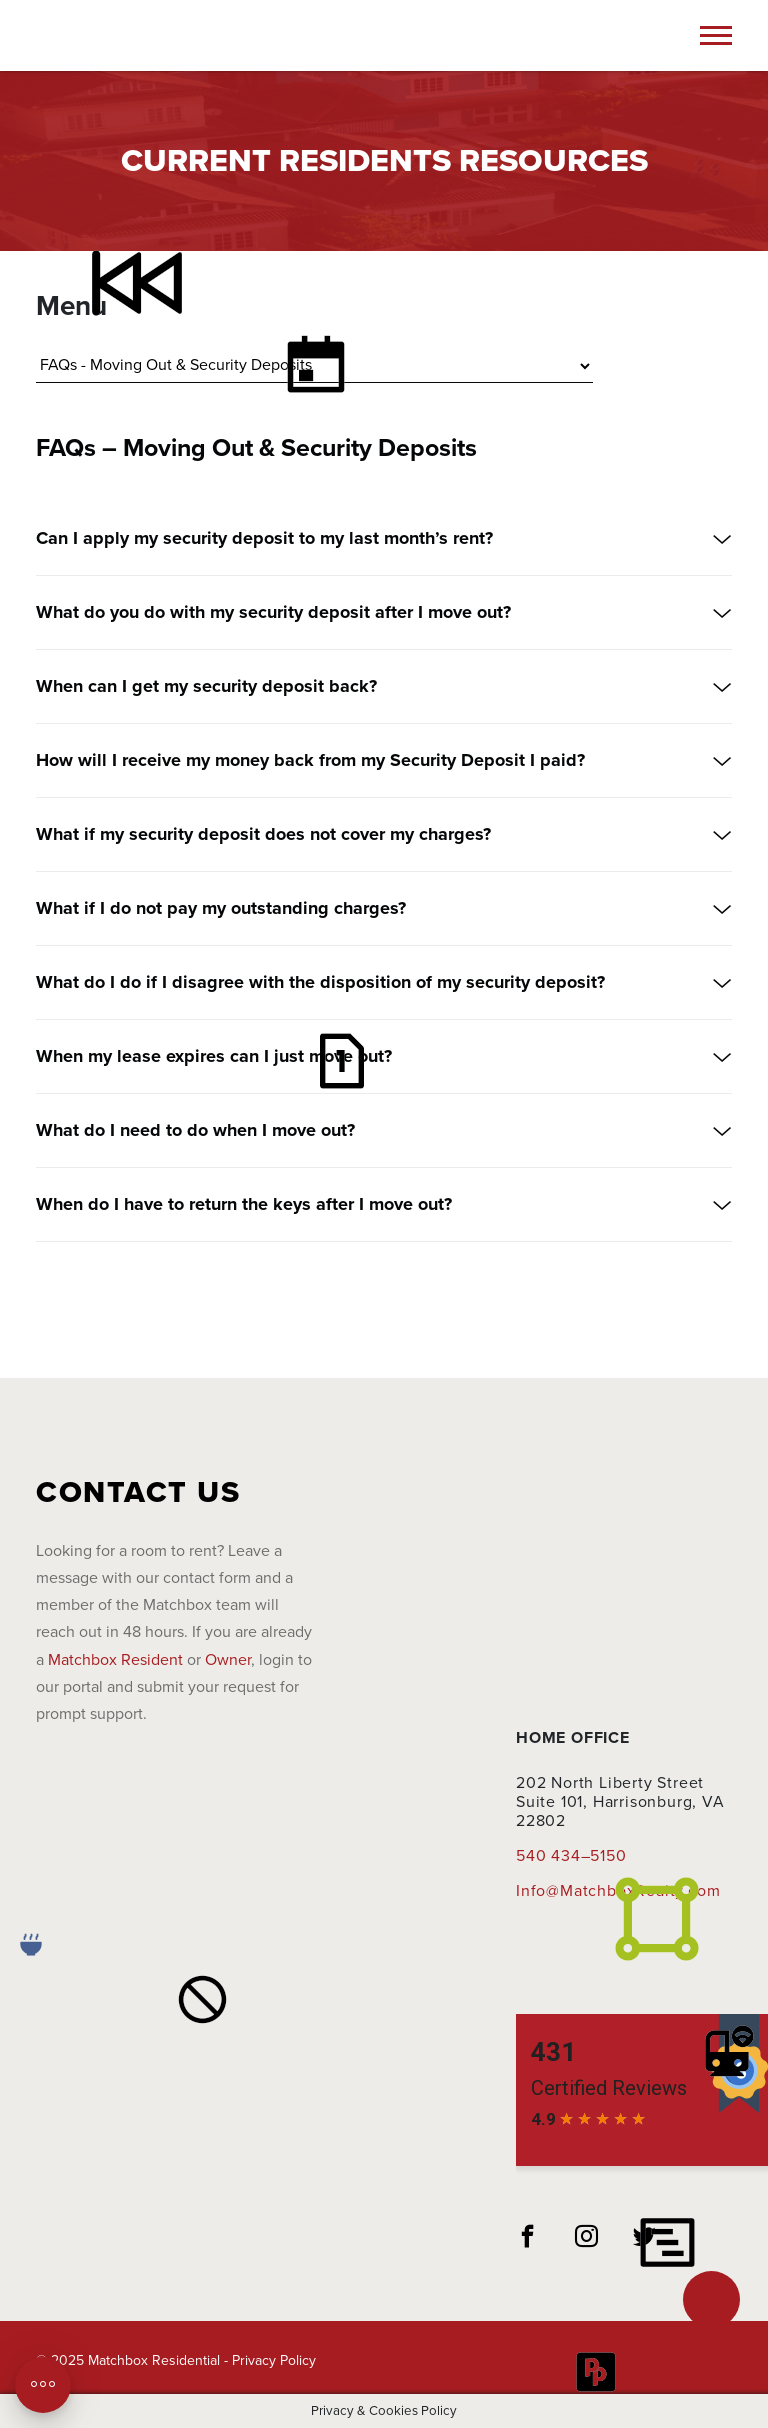 Image resolution: width=768 pixels, height=2428 pixels. What do you see at coordinates (137, 283) in the screenshot?
I see `skip to the beginning of the track` at bounding box center [137, 283].